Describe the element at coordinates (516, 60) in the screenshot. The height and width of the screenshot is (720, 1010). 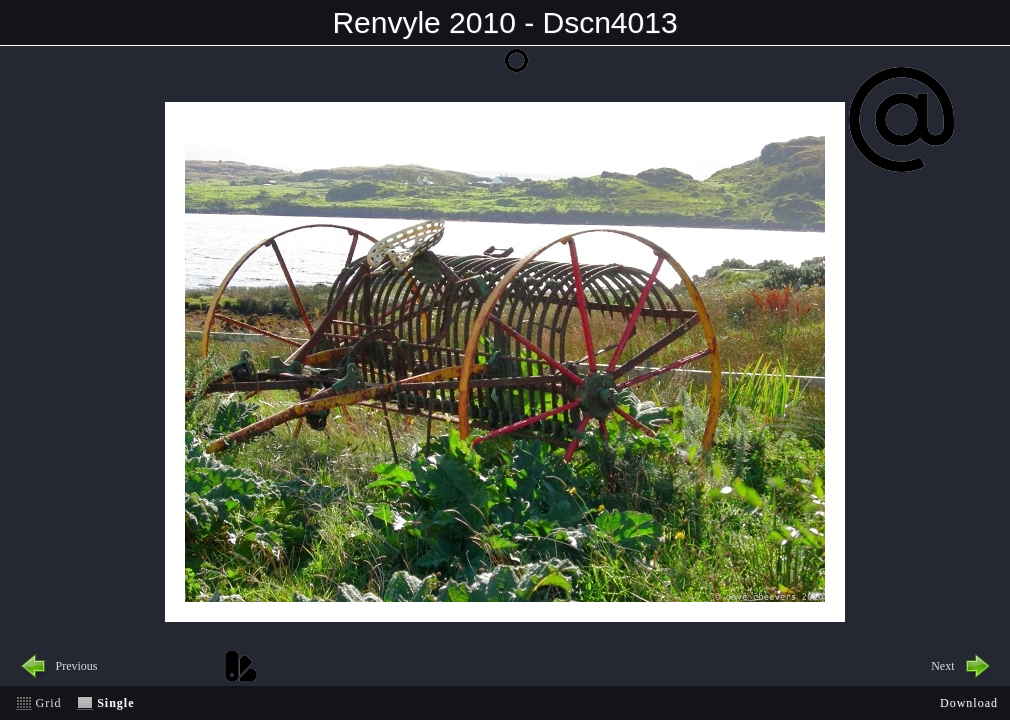
I see `indicates gender-neutral or unspecified gender option` at that location.